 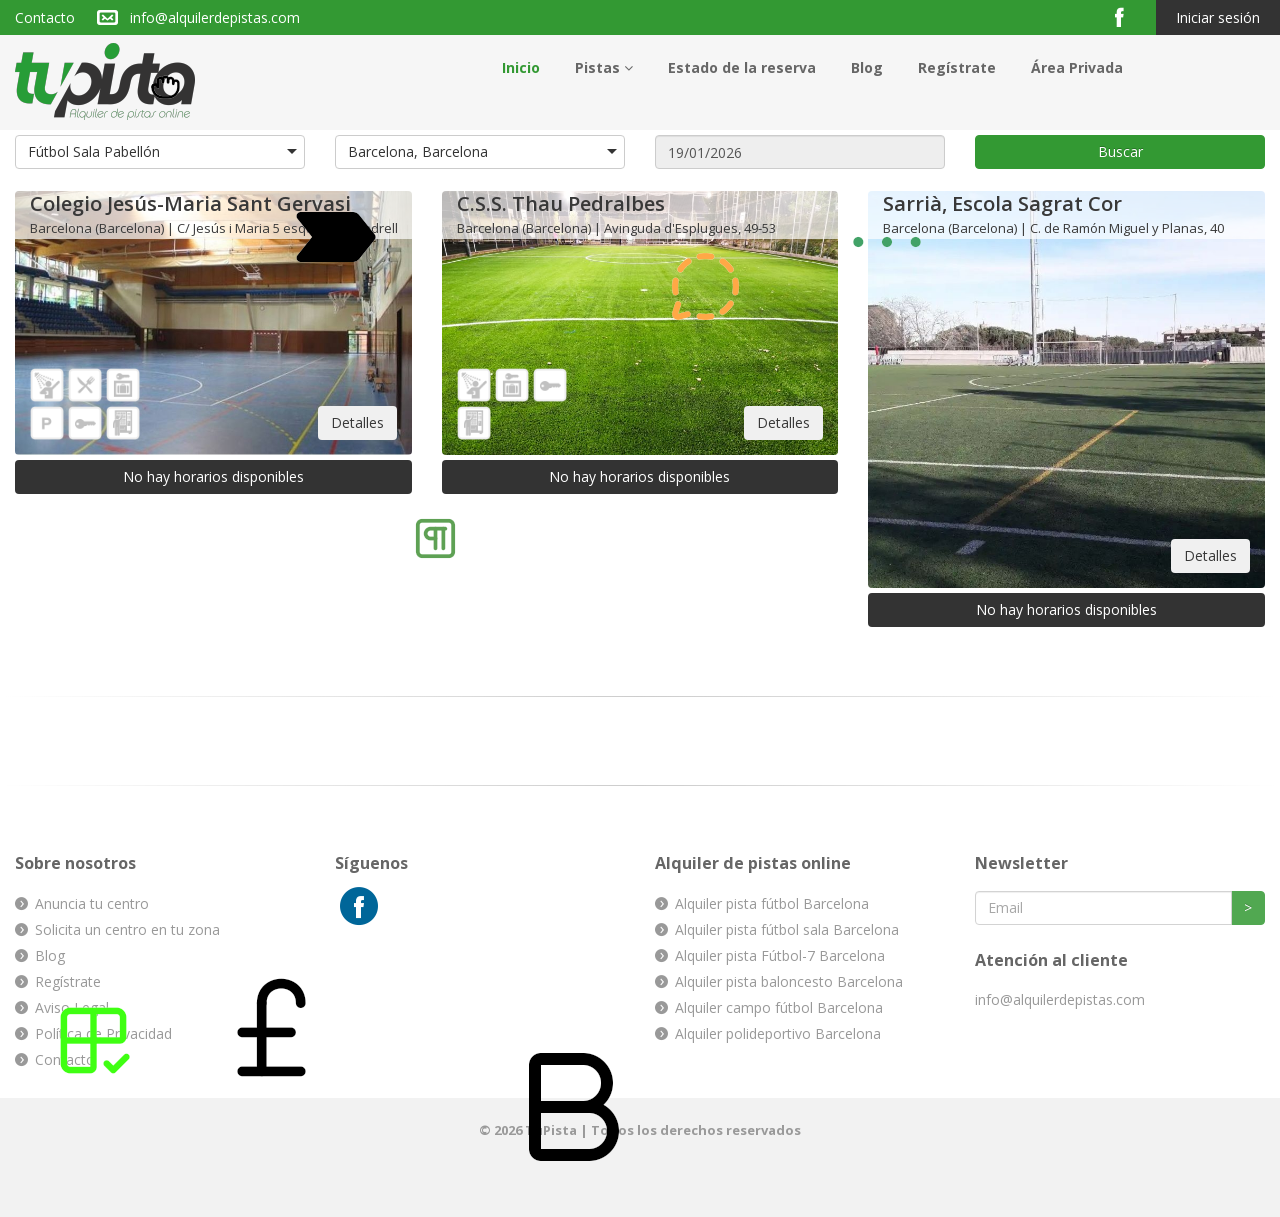 What do you see at coordinates (887, 242) in the screenshot?
I see `open more options menu` at bounding box center [887, 242].